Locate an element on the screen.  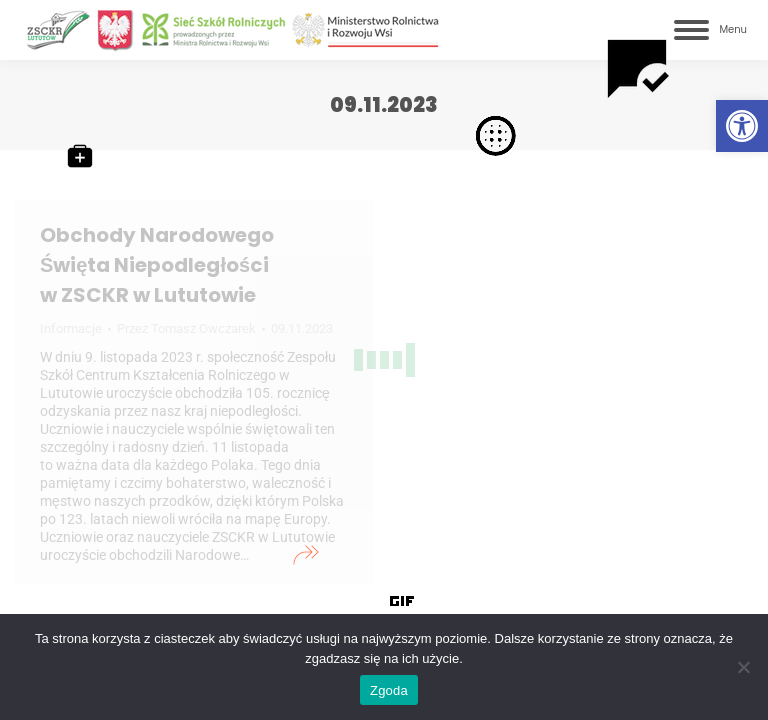
apply circular blur effect to image is located at coordinates (496, 136).